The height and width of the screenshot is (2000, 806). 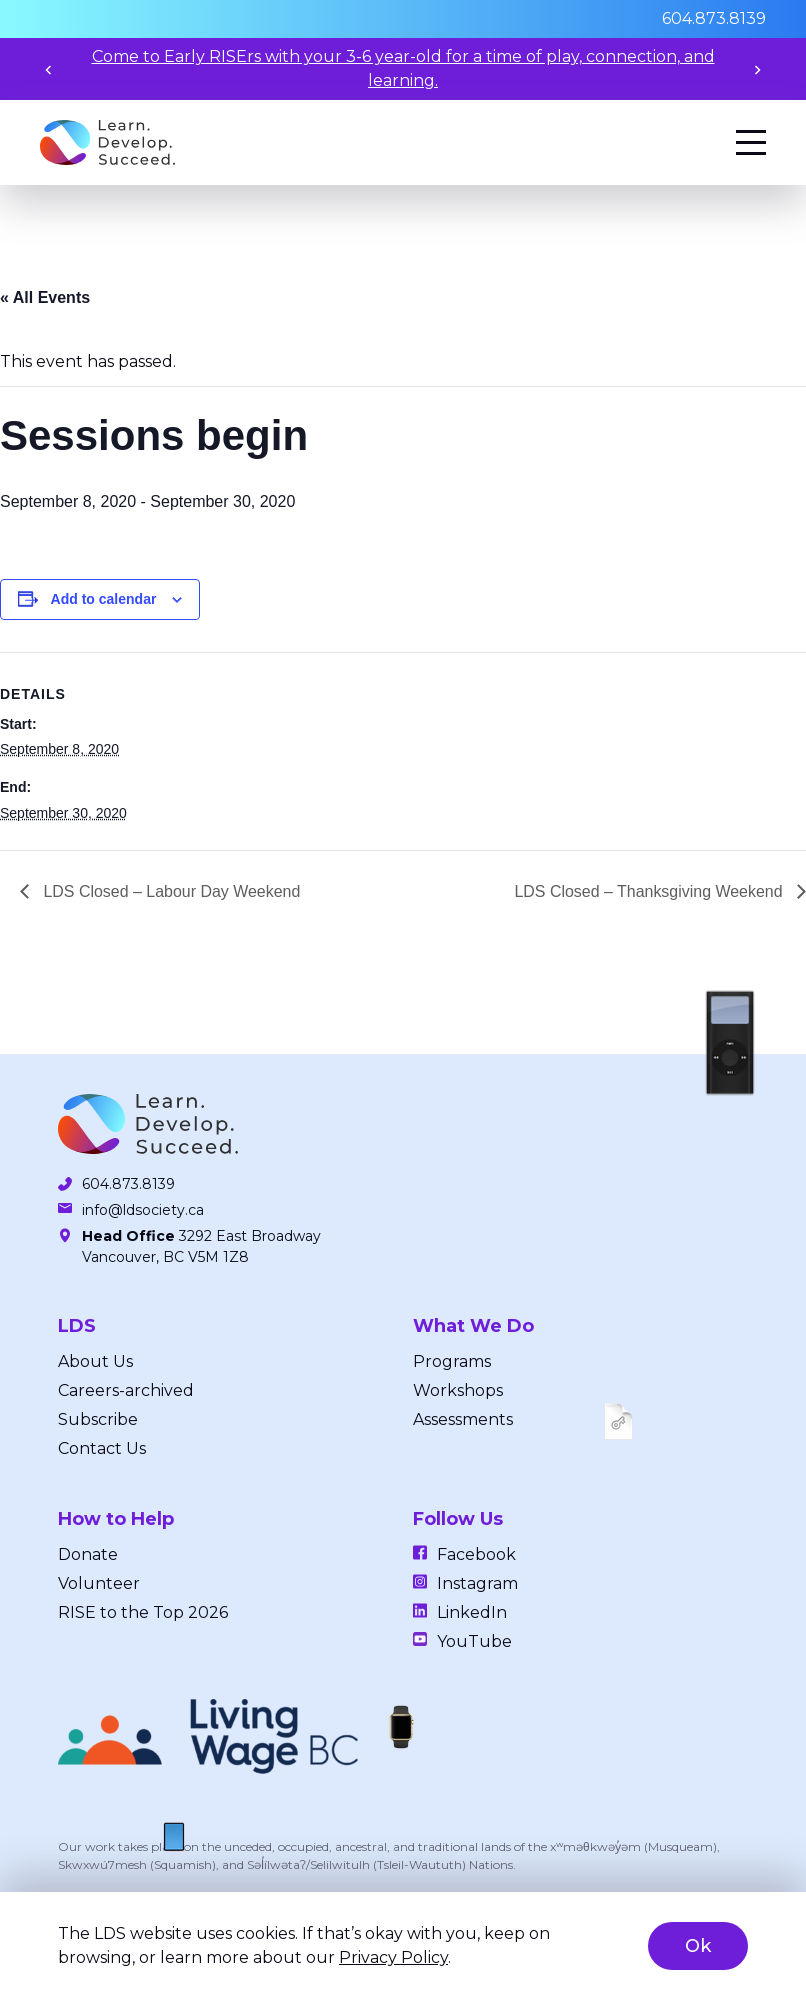 What do you see at coordinates (618, 1422) in the screenshot?
I see `slack authentication or login key` at bounding box center [618, 1422].